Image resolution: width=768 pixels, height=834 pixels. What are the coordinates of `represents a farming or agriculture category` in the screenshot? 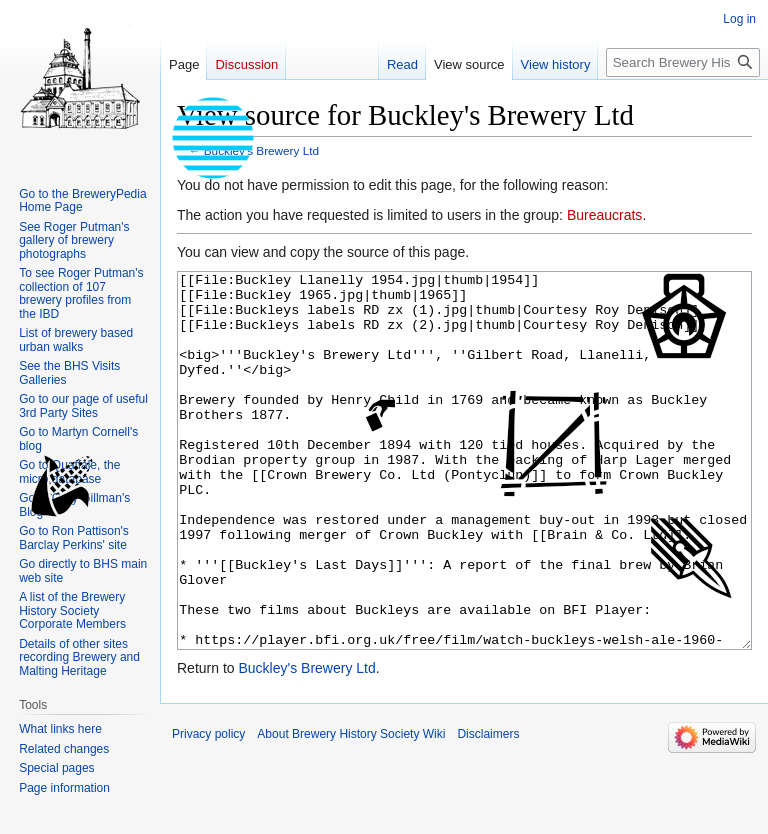 It's located at (62, 486).